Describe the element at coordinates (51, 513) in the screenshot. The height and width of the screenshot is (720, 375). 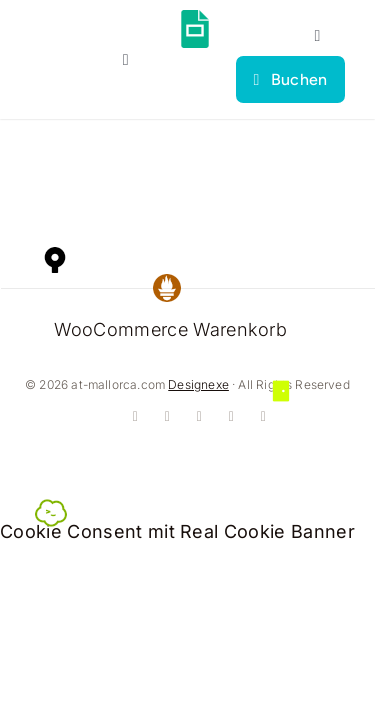
I see `open termius ssh client` at that location.